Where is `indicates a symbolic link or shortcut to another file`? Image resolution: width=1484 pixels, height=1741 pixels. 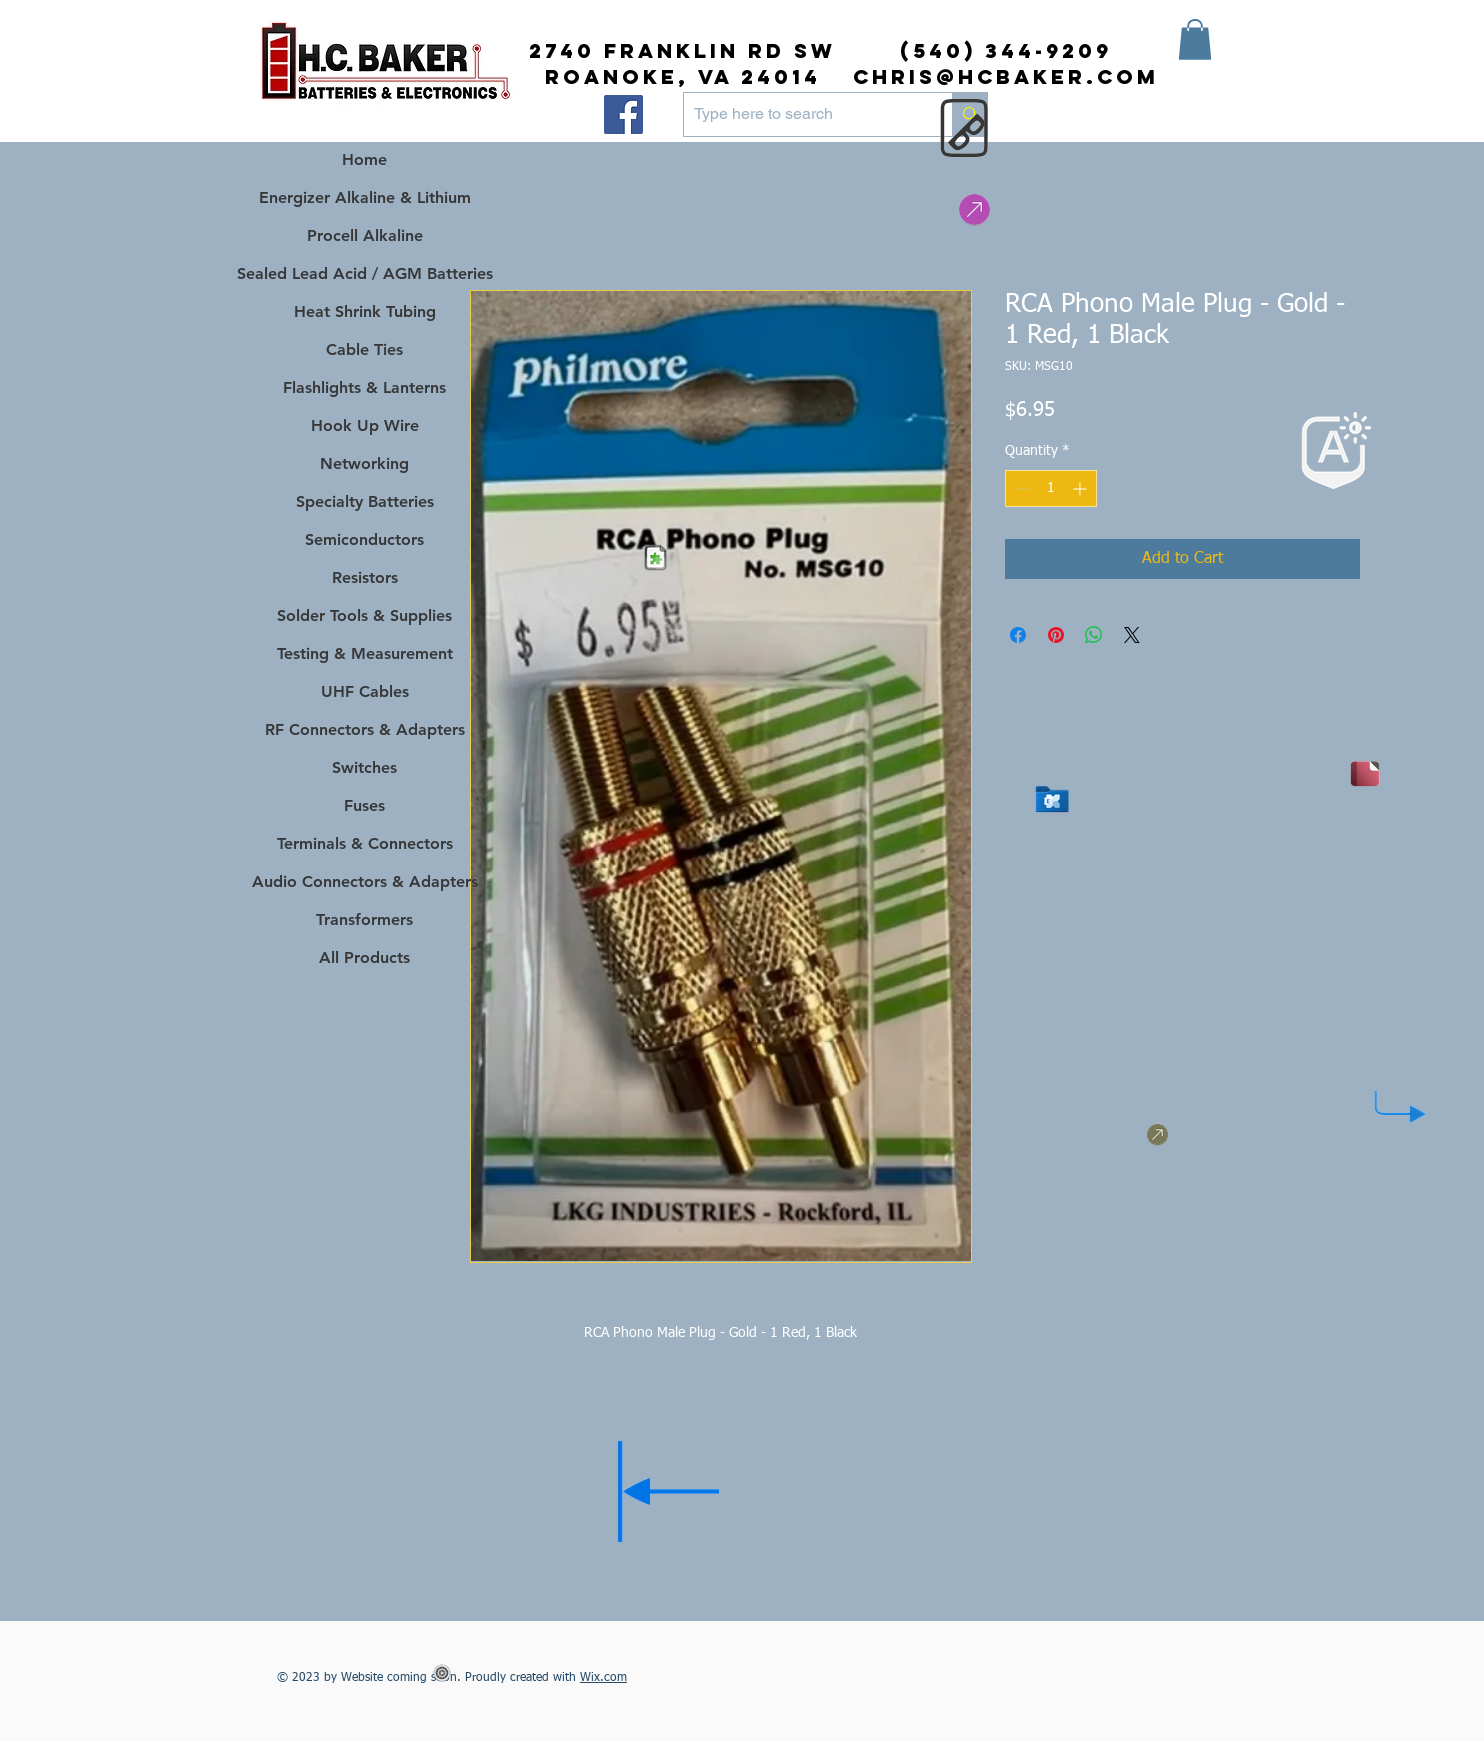
indicates a symbolic link or shortcut to another file is located at coordinates (974, 209).